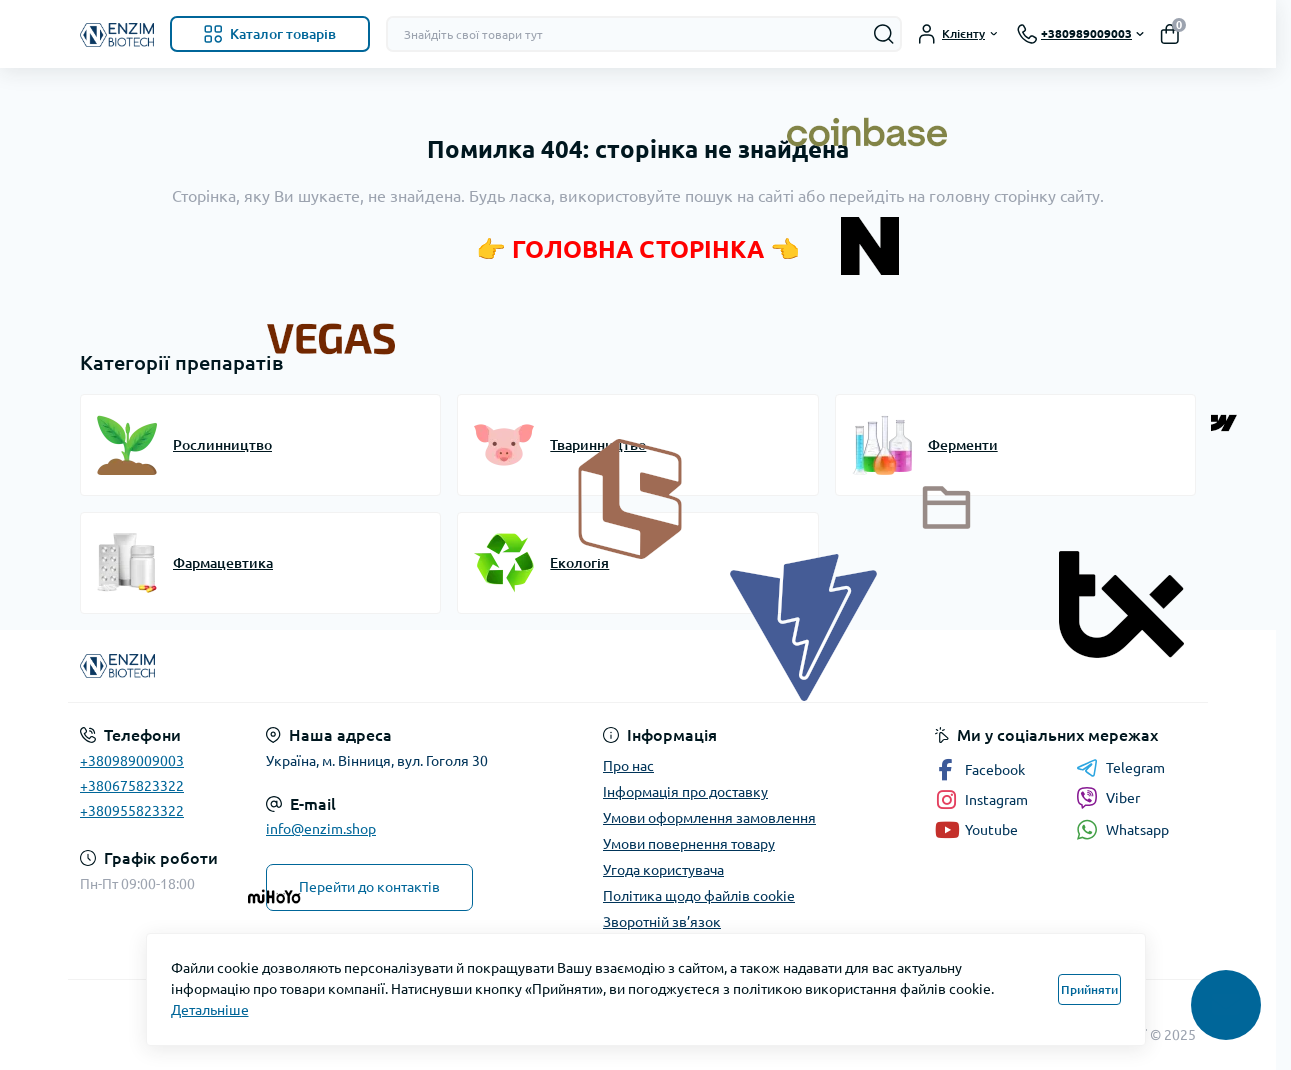  I want to click on open Naver app, so click(870, 246).